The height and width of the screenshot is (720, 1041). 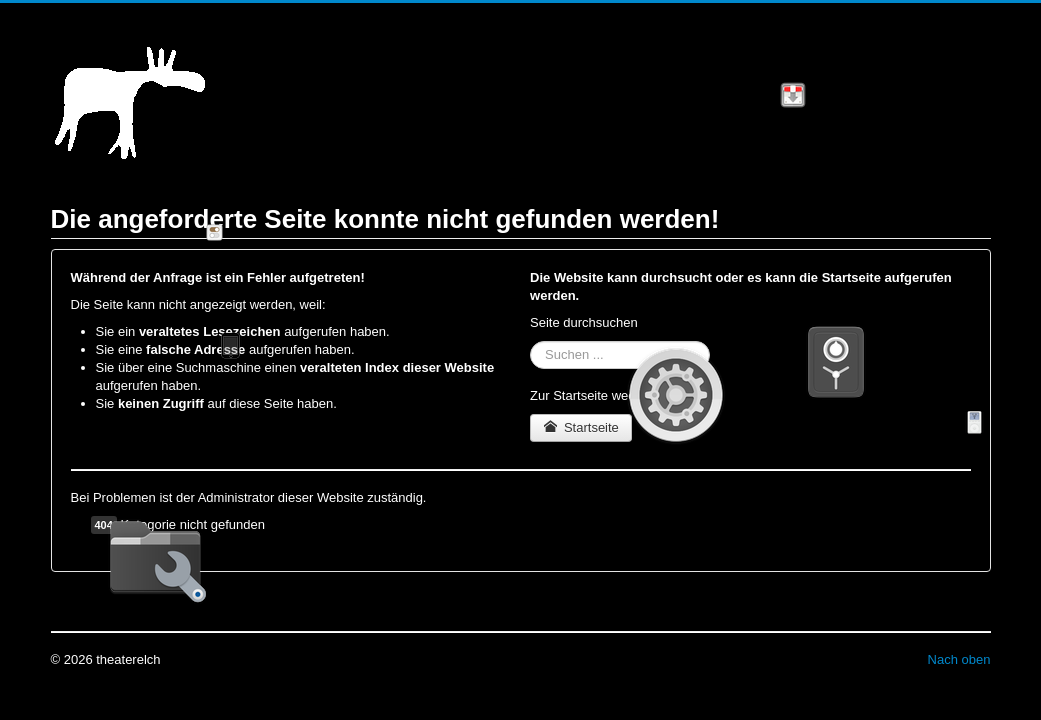 What do you see at coordinates (214, 232) in the screenshot?
I see `open system settings or preferences` at bounding box center [214, 232].